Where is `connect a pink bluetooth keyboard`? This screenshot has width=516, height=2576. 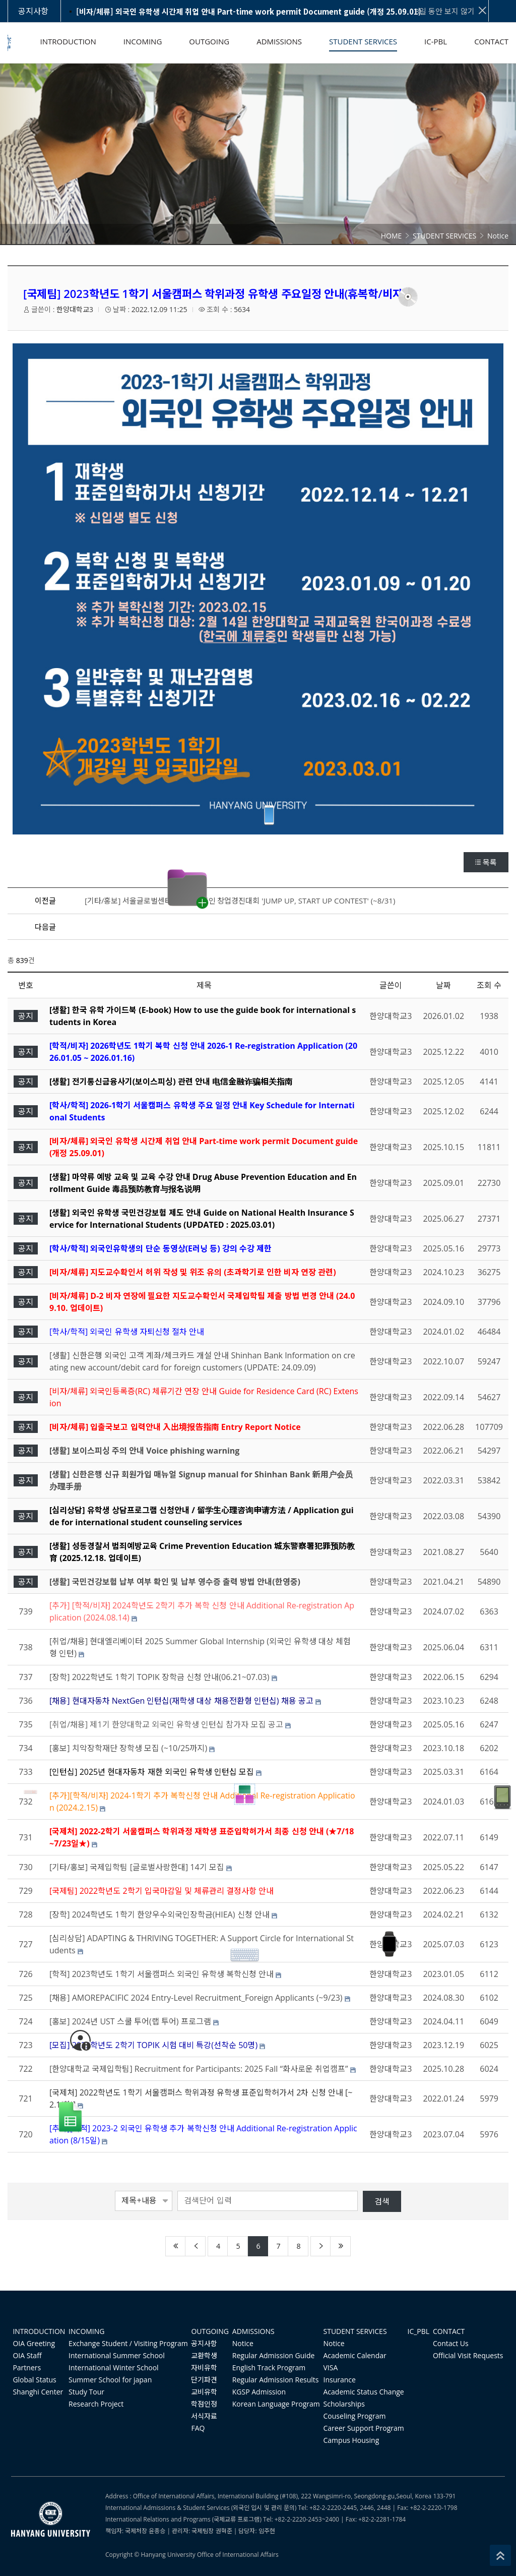
connect a pink bluetooth keyboard is located at coordinates (30, 1791).